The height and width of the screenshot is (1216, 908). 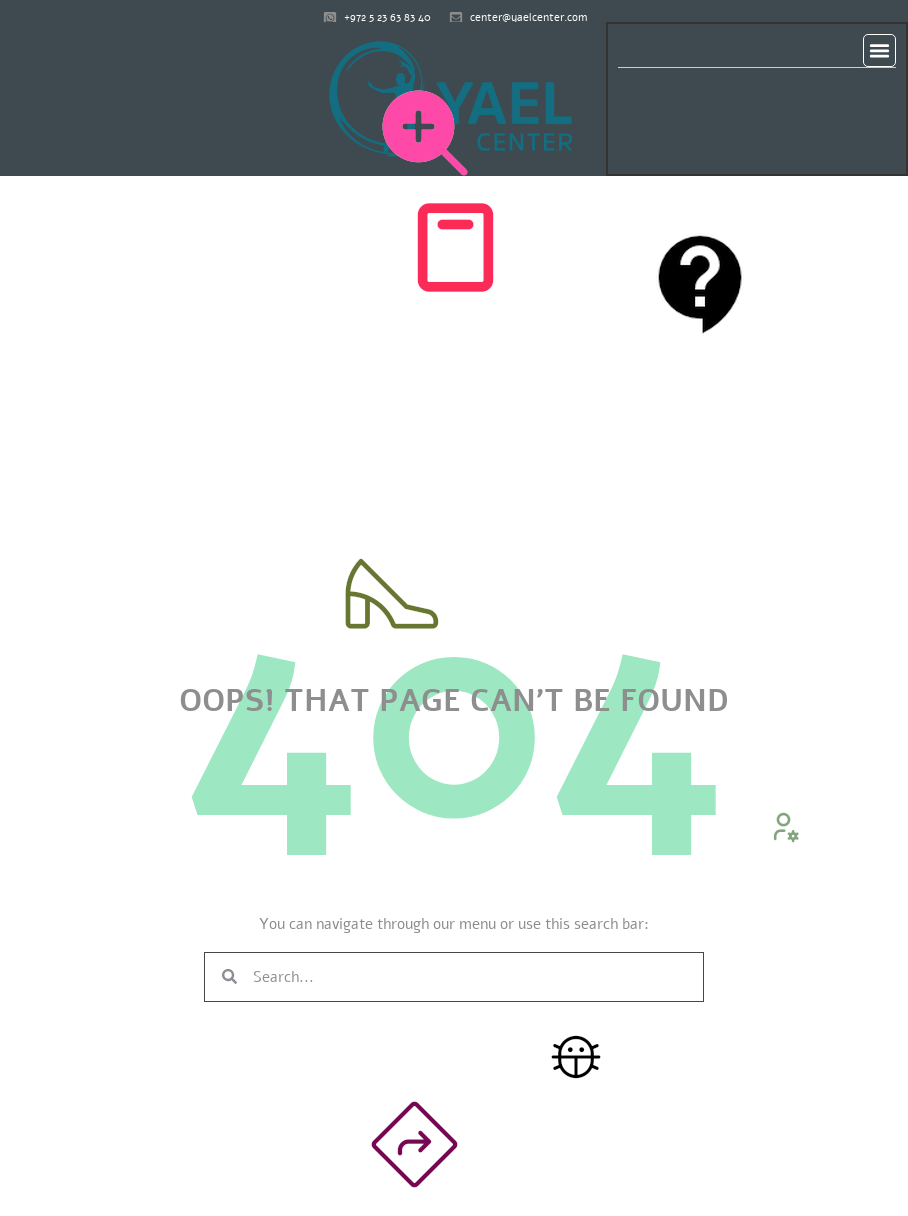 I want to click on report a bug or issue, so click(x=576, y=1057).